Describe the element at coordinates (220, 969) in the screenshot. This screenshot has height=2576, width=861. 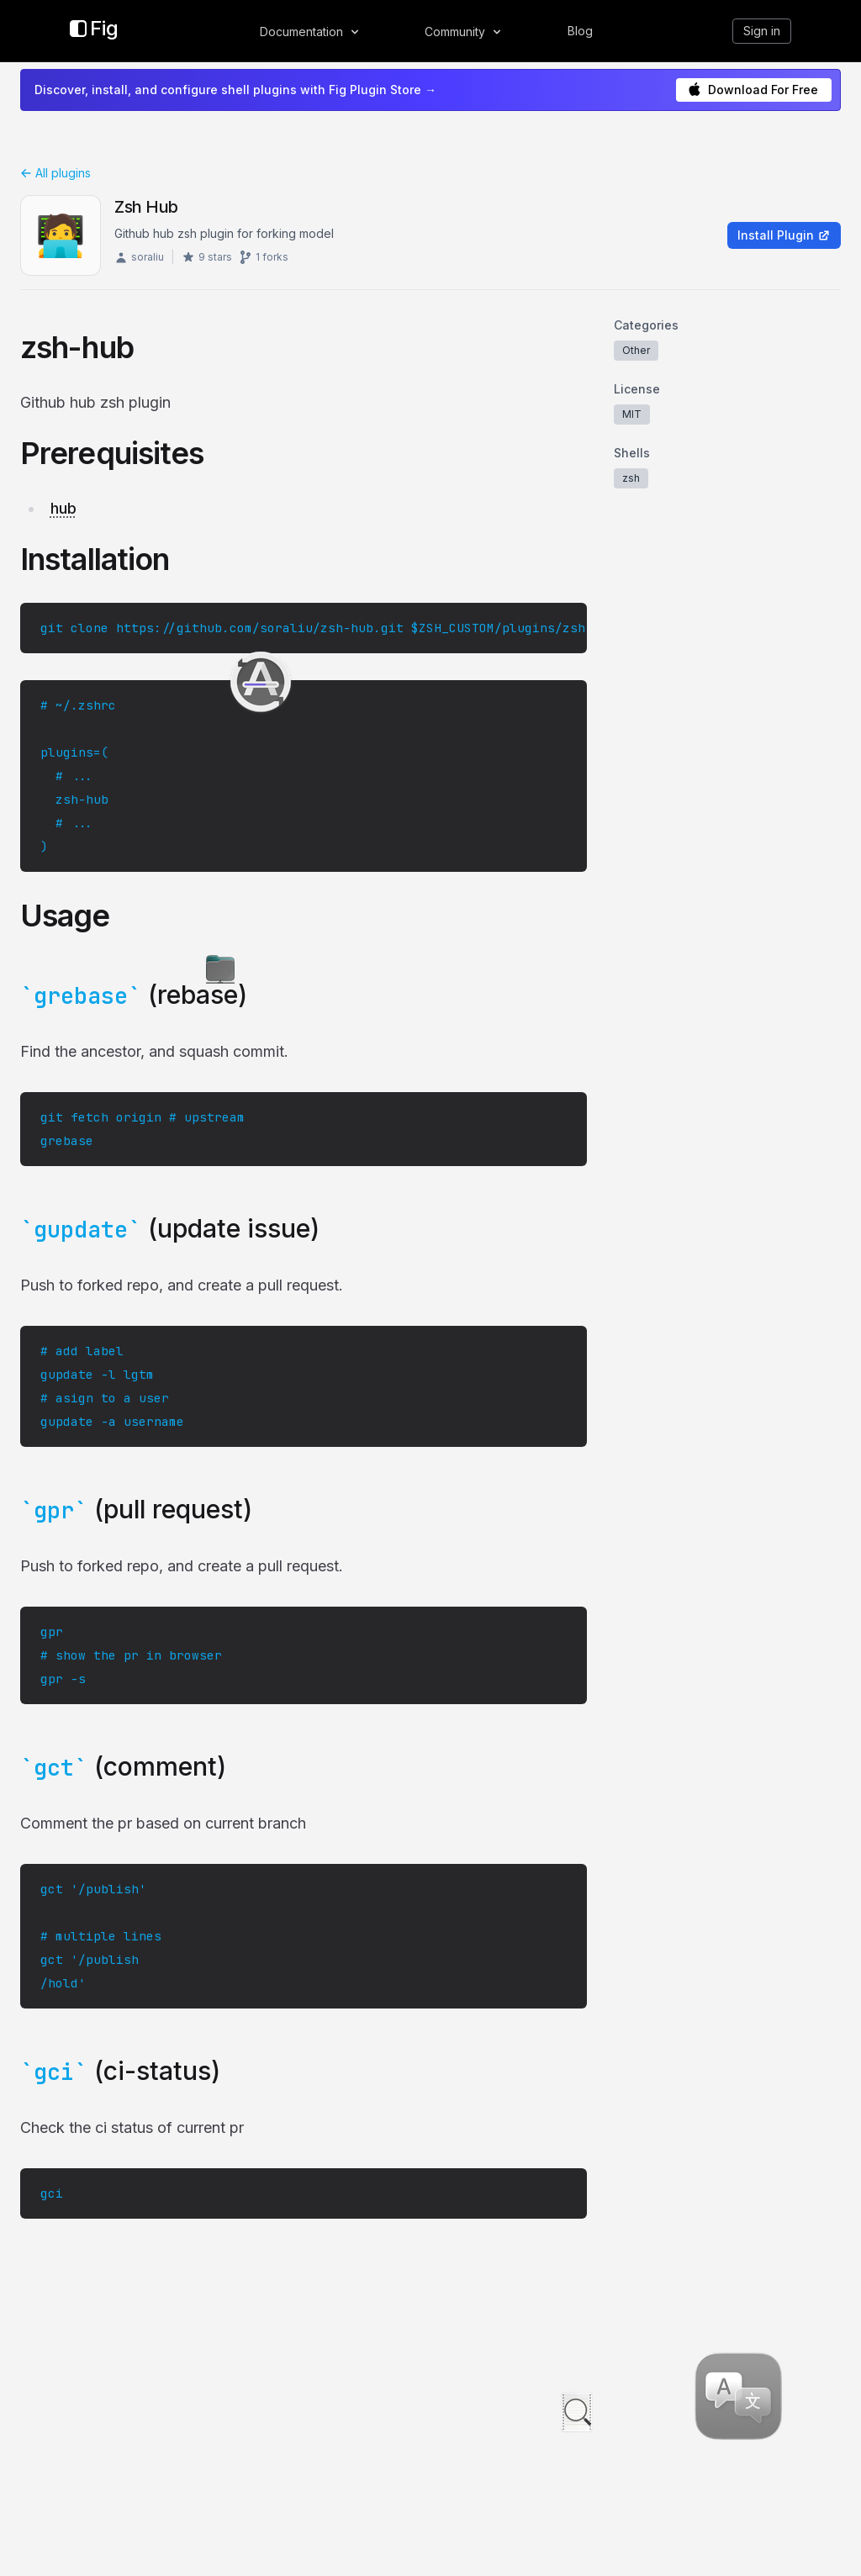
I see `access files stored on a remote server` at that location.